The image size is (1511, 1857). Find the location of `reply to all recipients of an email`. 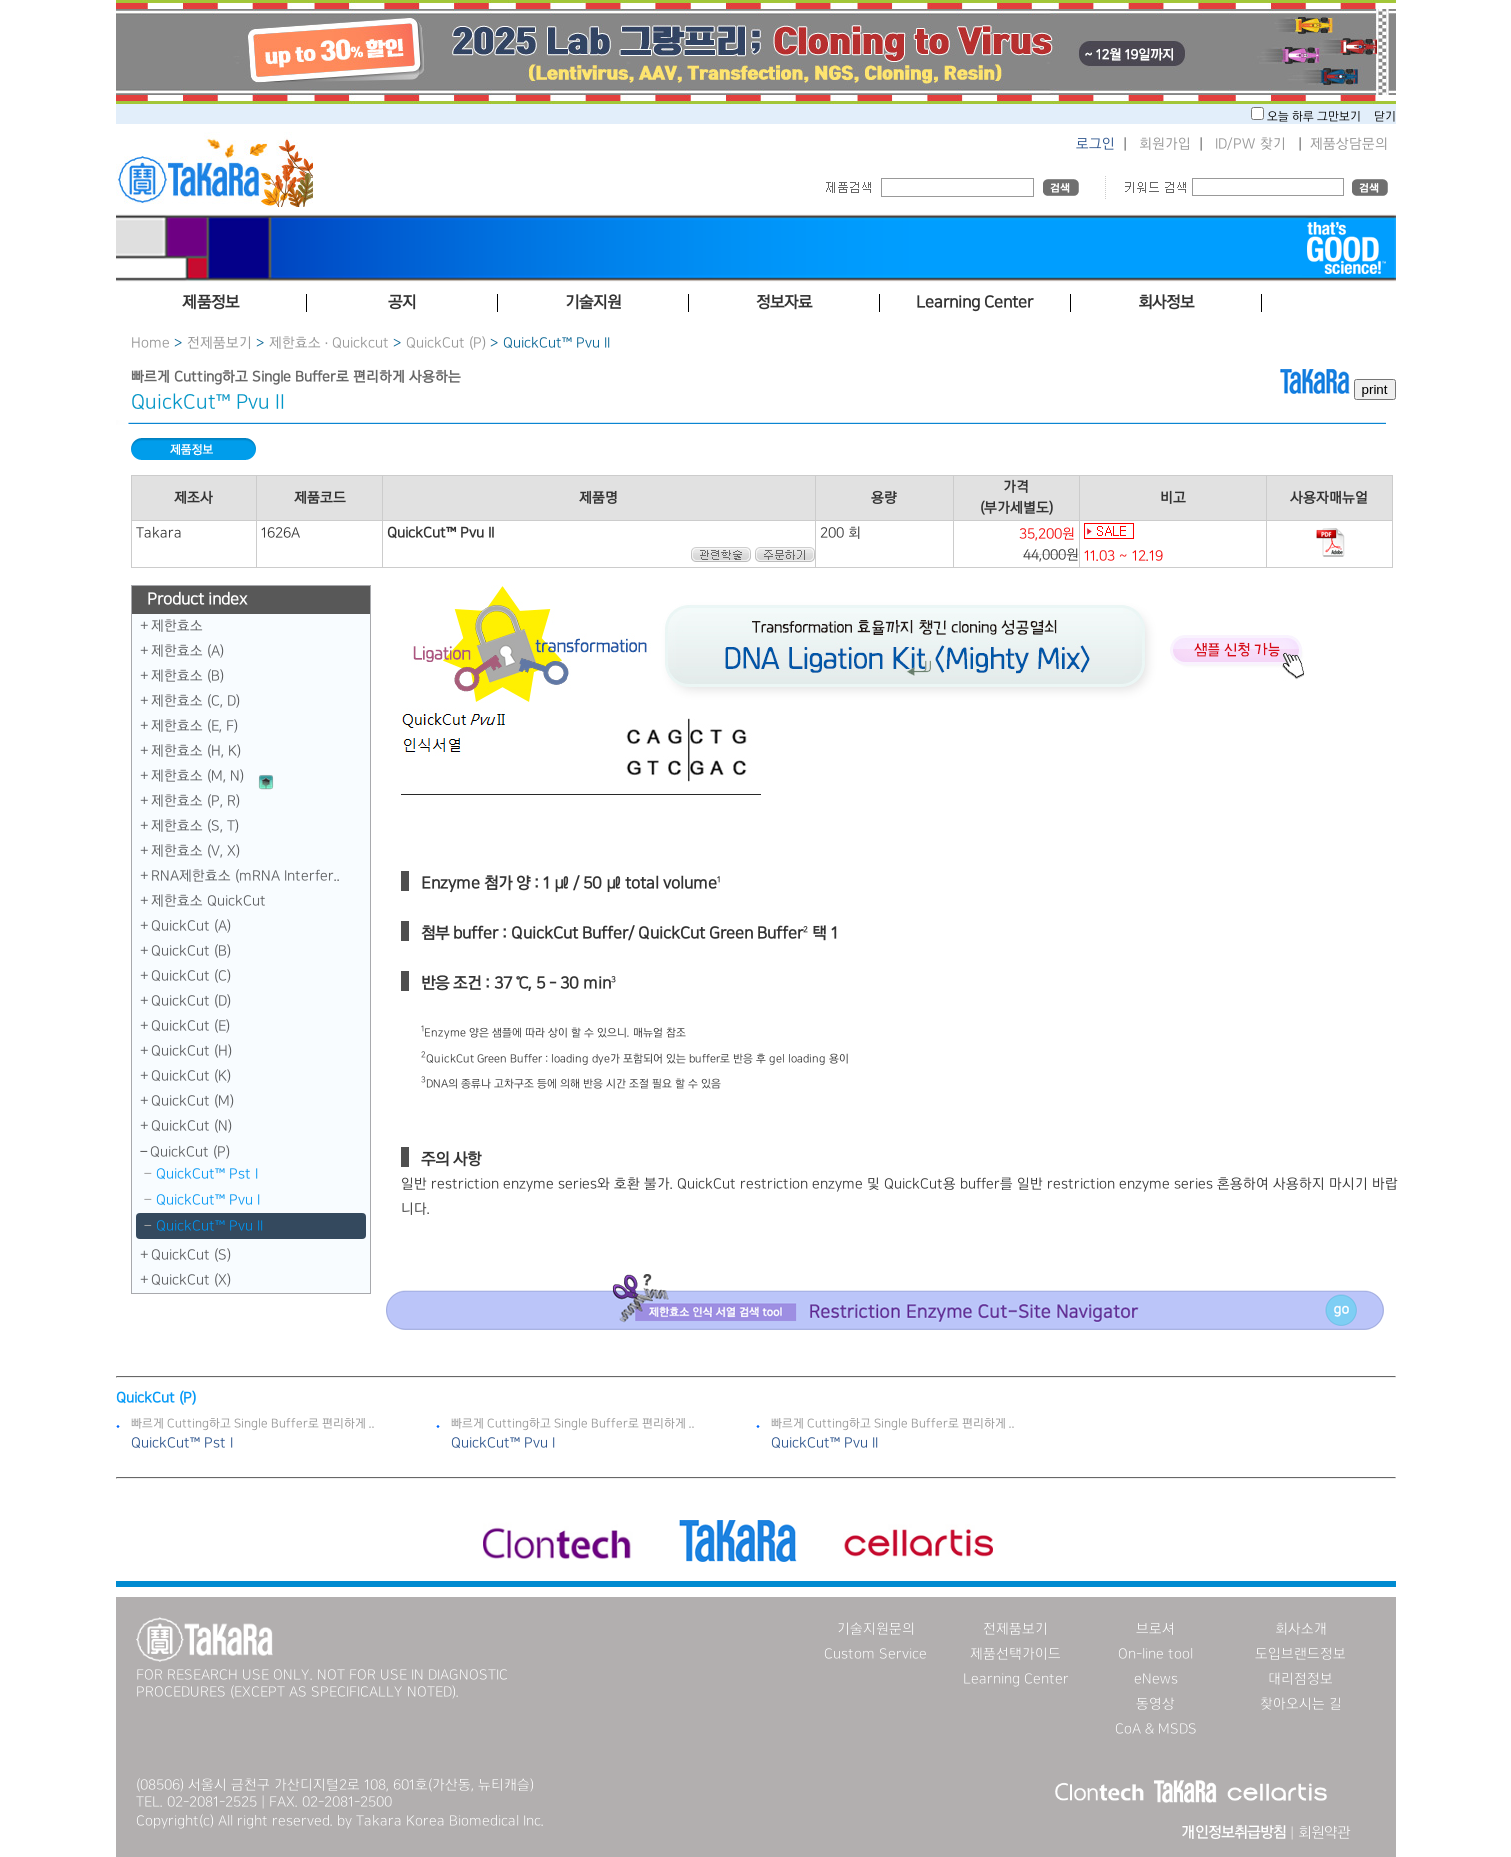

reply to all recipients of an email is located at coordinates (918, 666).